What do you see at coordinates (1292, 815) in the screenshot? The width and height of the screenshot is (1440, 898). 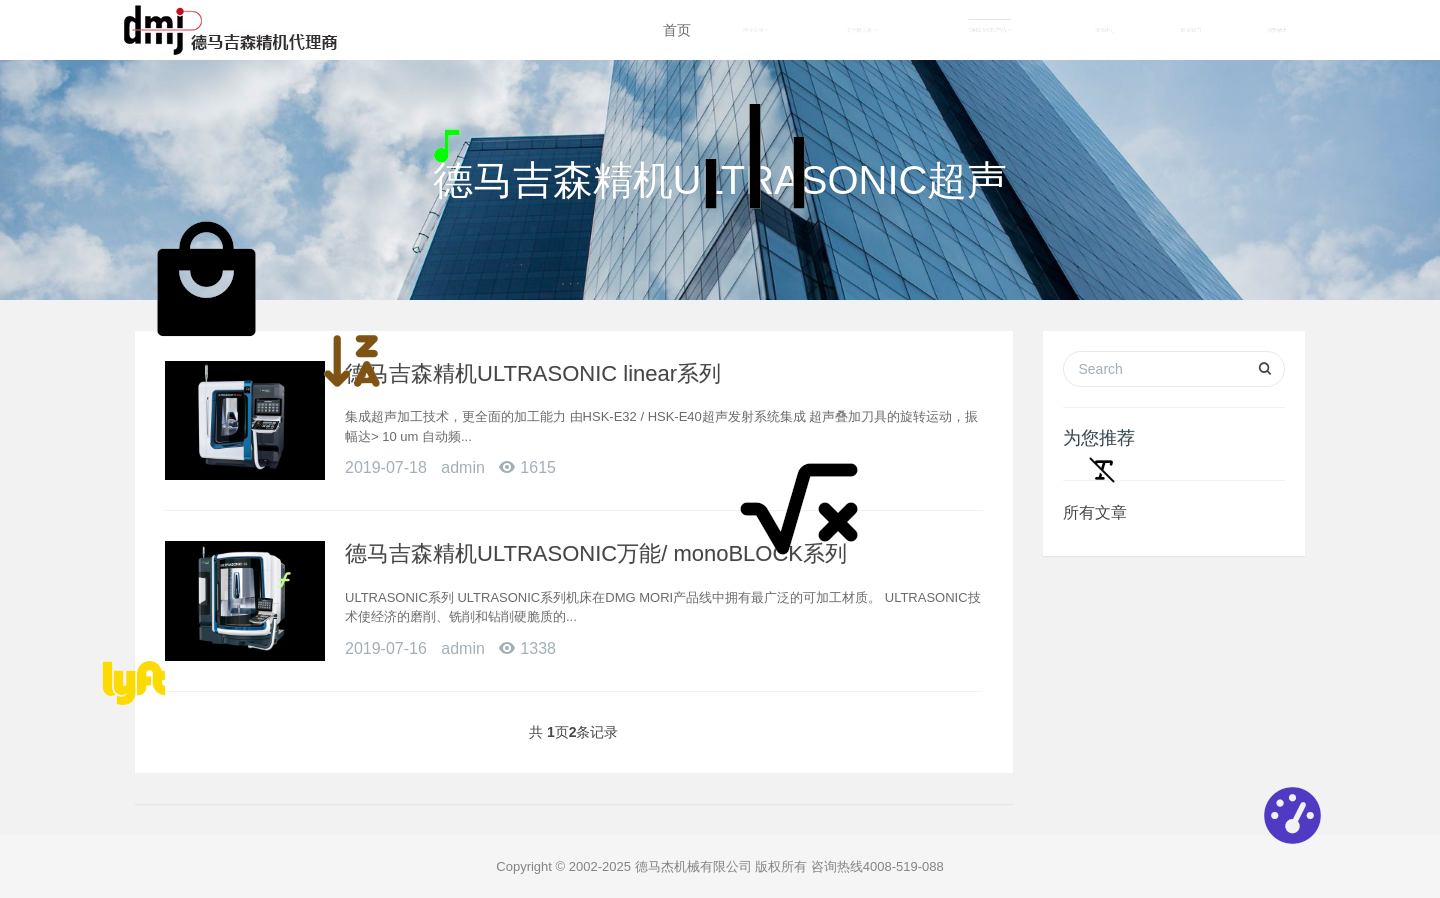 I see `view performance or speed metrics` at bounding box center [1292, 815].